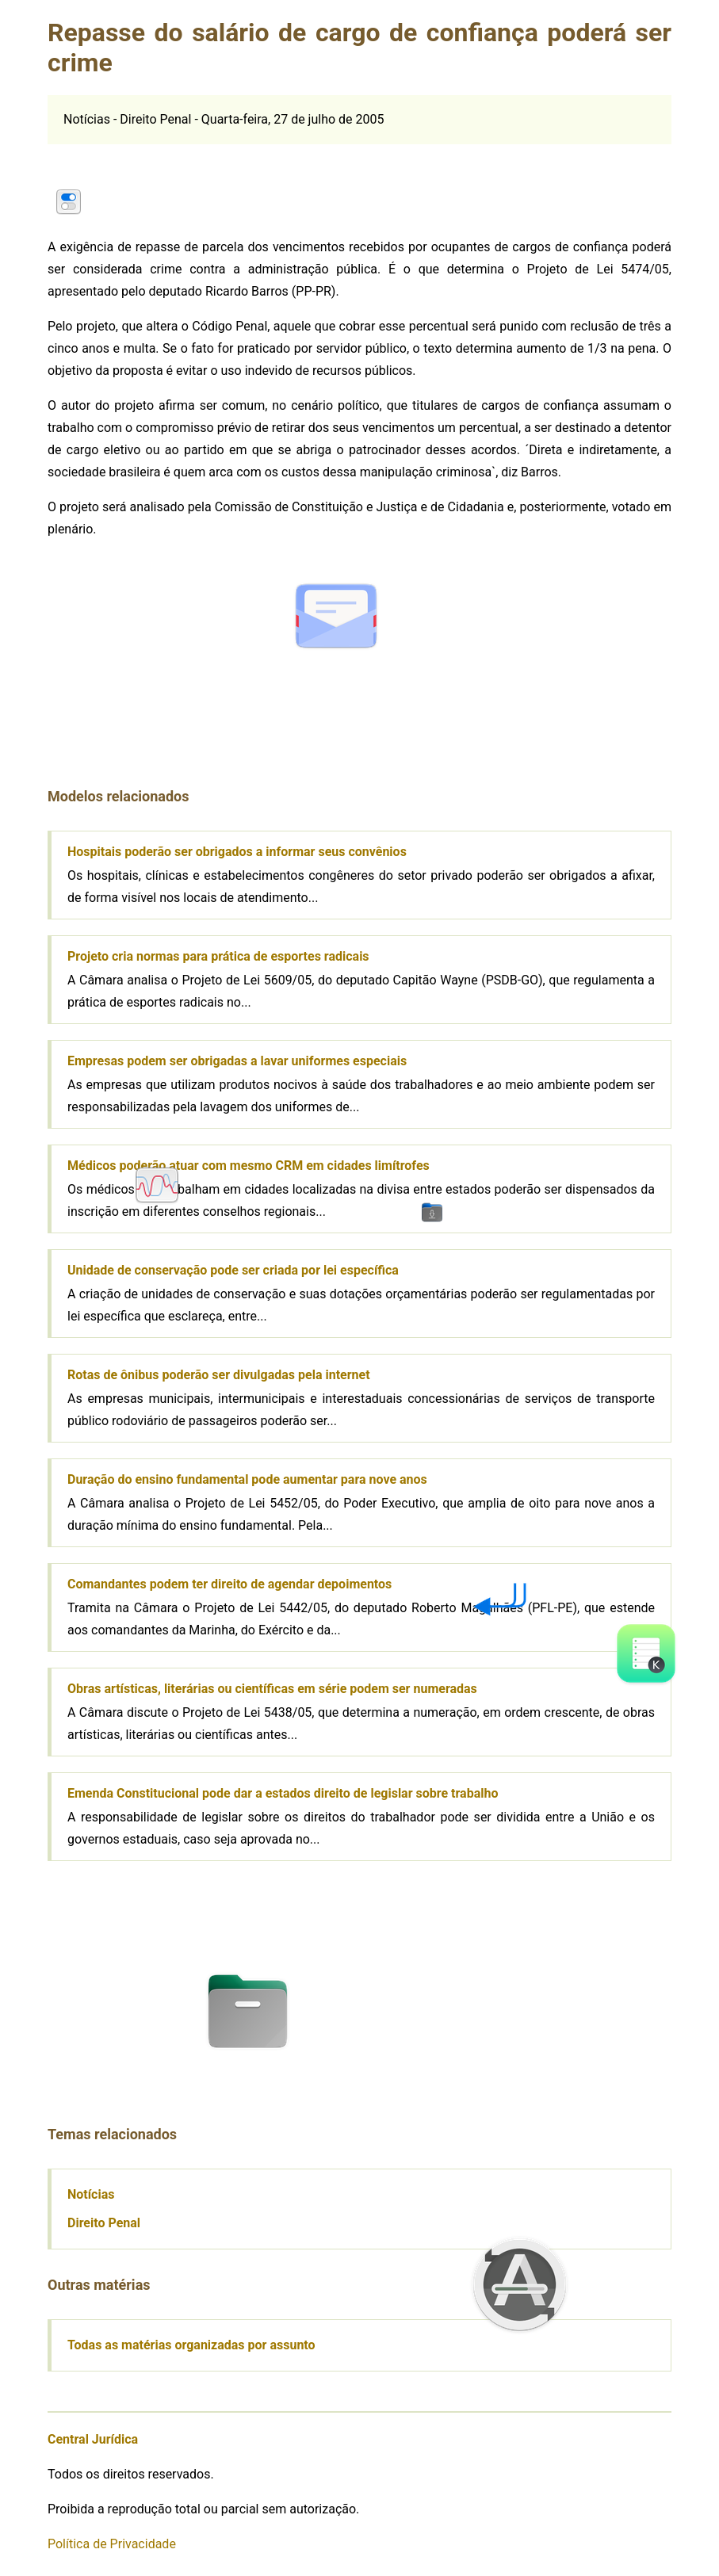 The height and width of the screenshot is (2576, 719). I want to click on check for available system updates, so click(519, 2284).